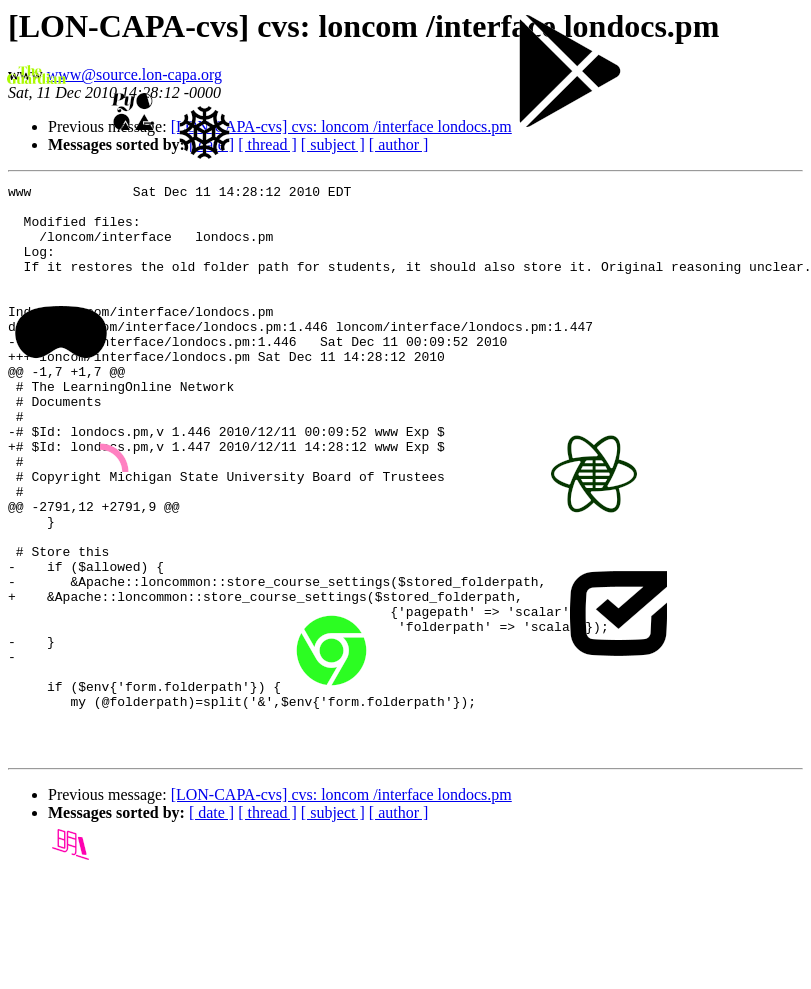  I want to click on open the Google Play Store, so click(570, 71).